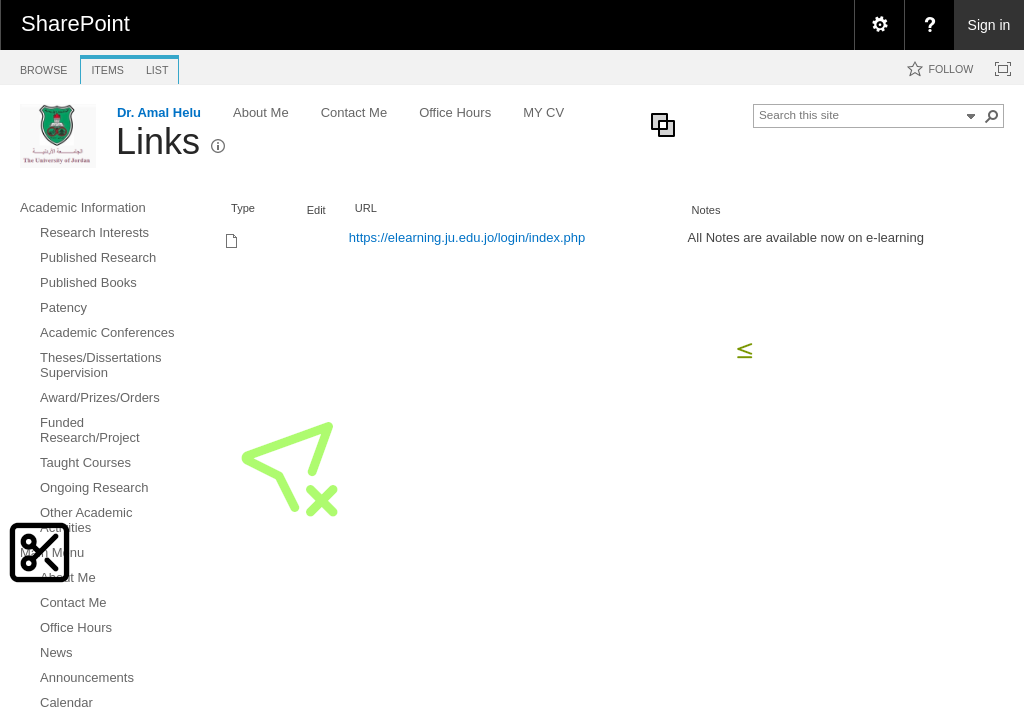 The width and height of the screenshot is (1024, 720). What do you see at coordinates (745, 351) in the screenshot?
I see `less than or equal to comparison operator` at bounding box center [745, 351].